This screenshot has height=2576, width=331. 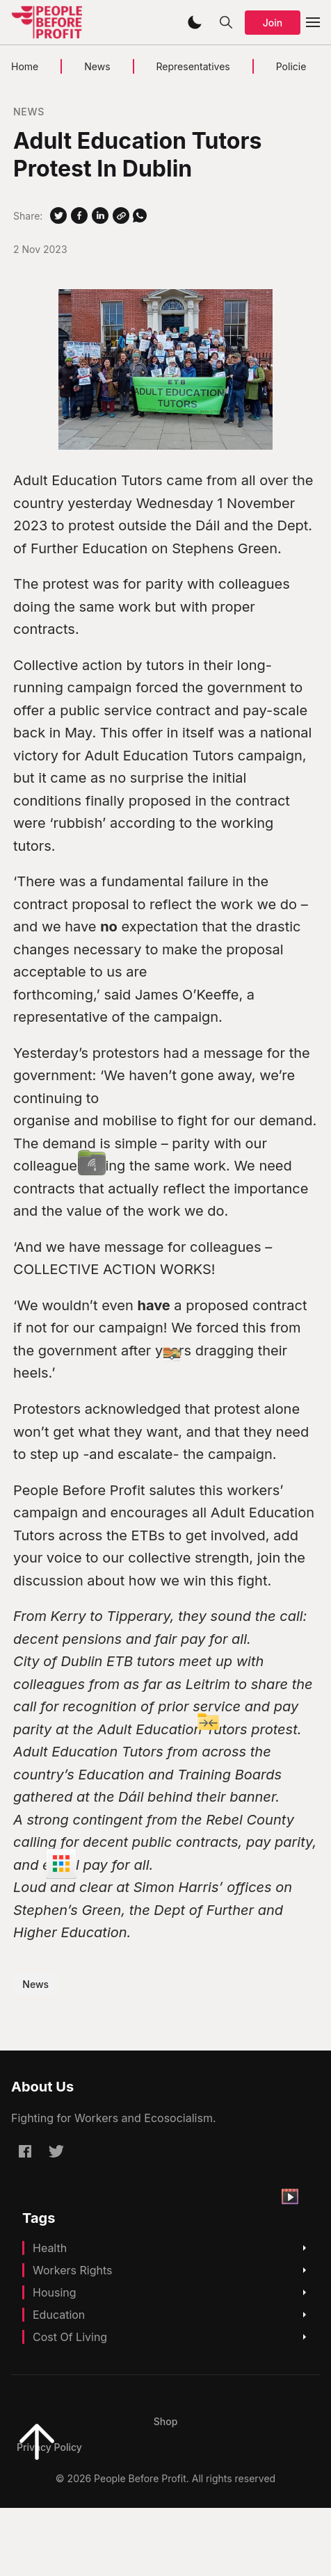 What do you see at coordinates (37, 2442) in the screenshot?
I see `indicates file or folder syncing to cloud` at bounding box center [37, 2442].